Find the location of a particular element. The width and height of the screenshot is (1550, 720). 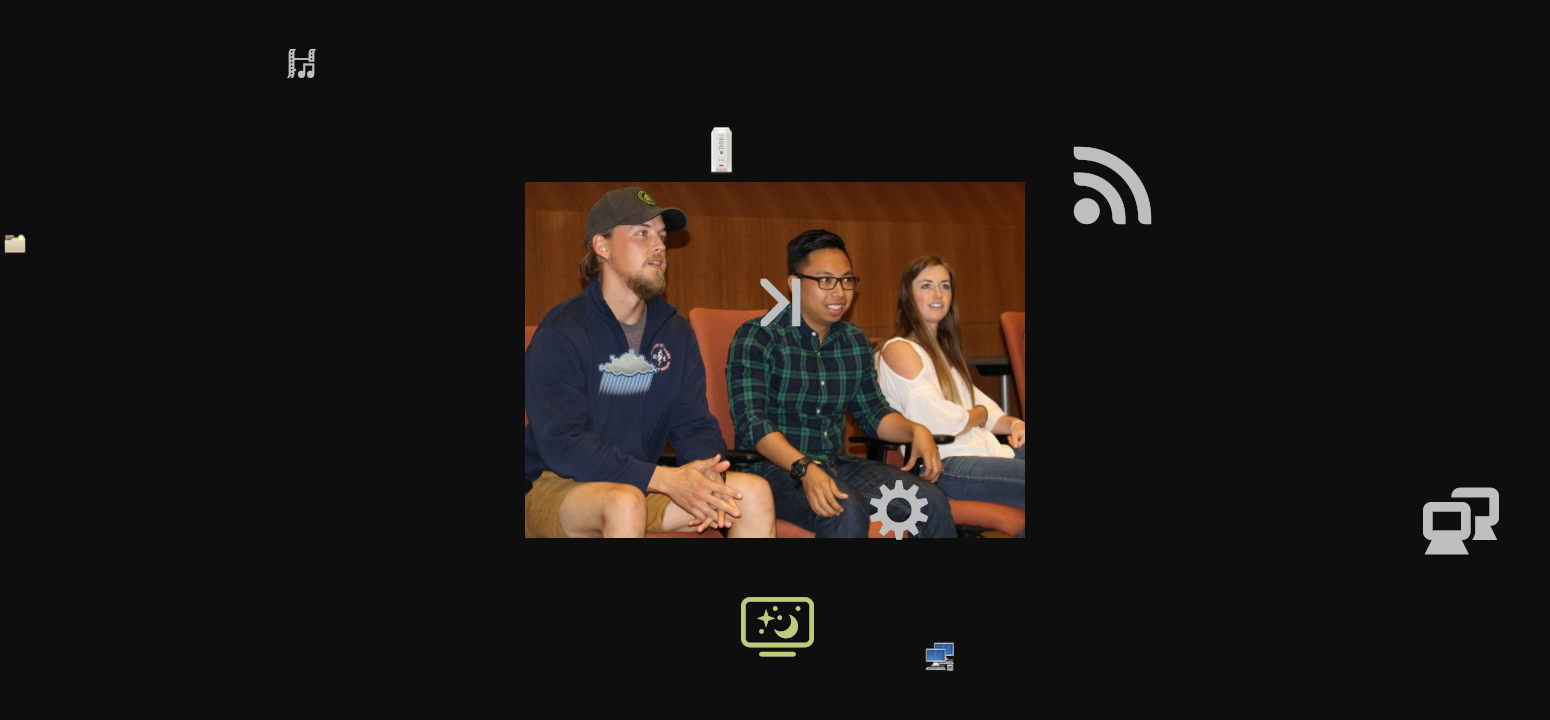

access network preferences and settings is located at coordinates (1461, 521).